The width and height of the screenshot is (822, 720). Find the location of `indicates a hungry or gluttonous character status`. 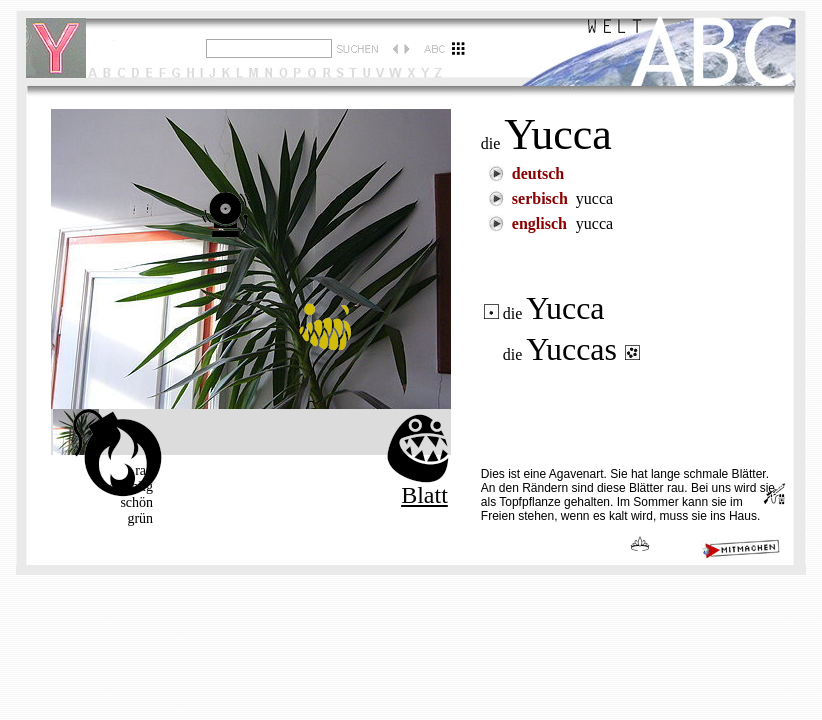

indicates a hungry or gluttonous character status is located at coordinates (325, 327).